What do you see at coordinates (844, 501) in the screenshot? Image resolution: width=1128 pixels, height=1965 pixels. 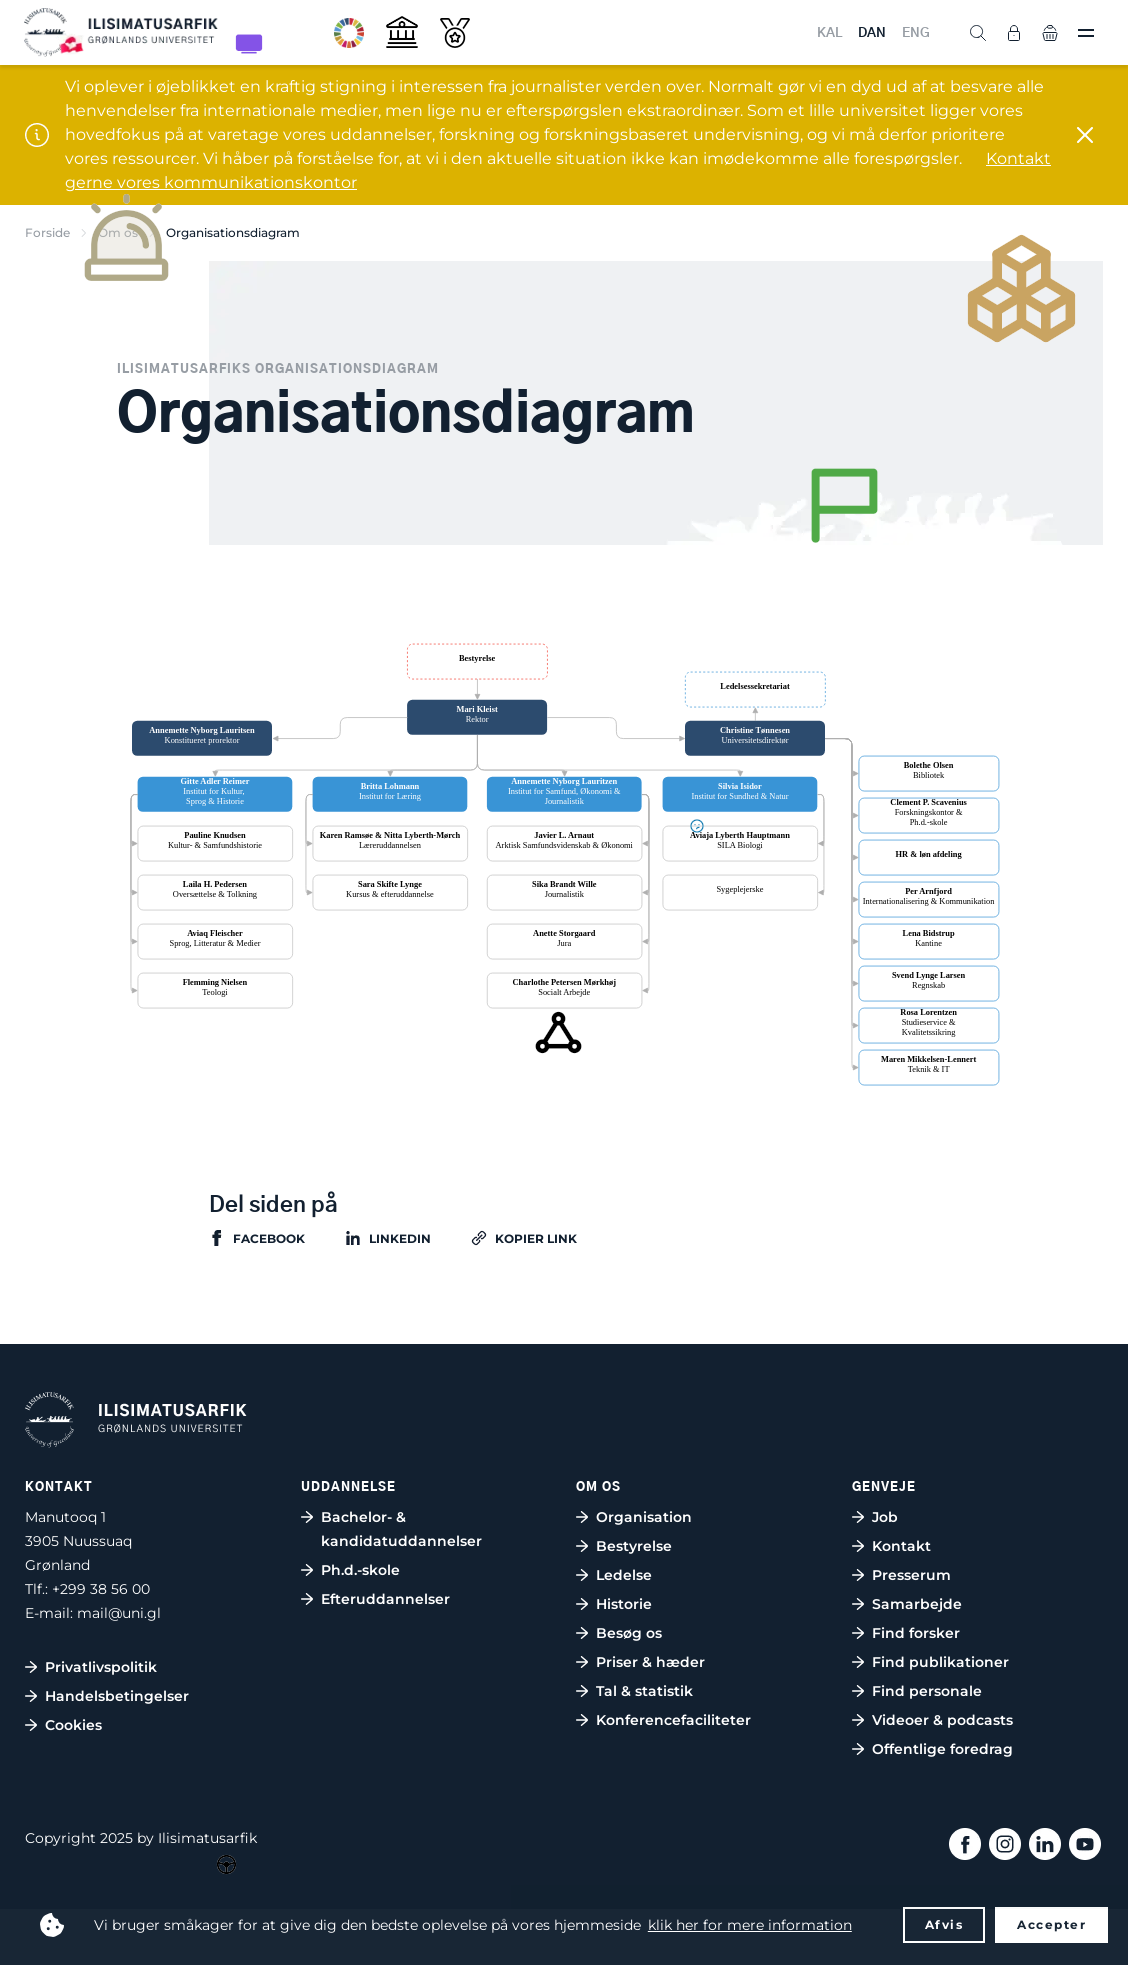 I see `flag an item for review` at bounding box center [844, 501].